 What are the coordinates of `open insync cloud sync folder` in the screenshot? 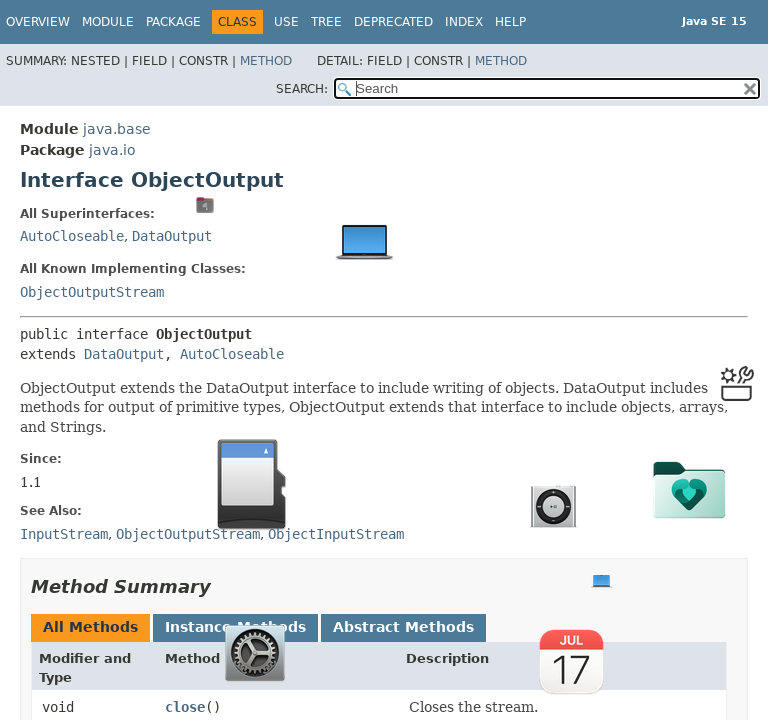 It's located at (205, 205).